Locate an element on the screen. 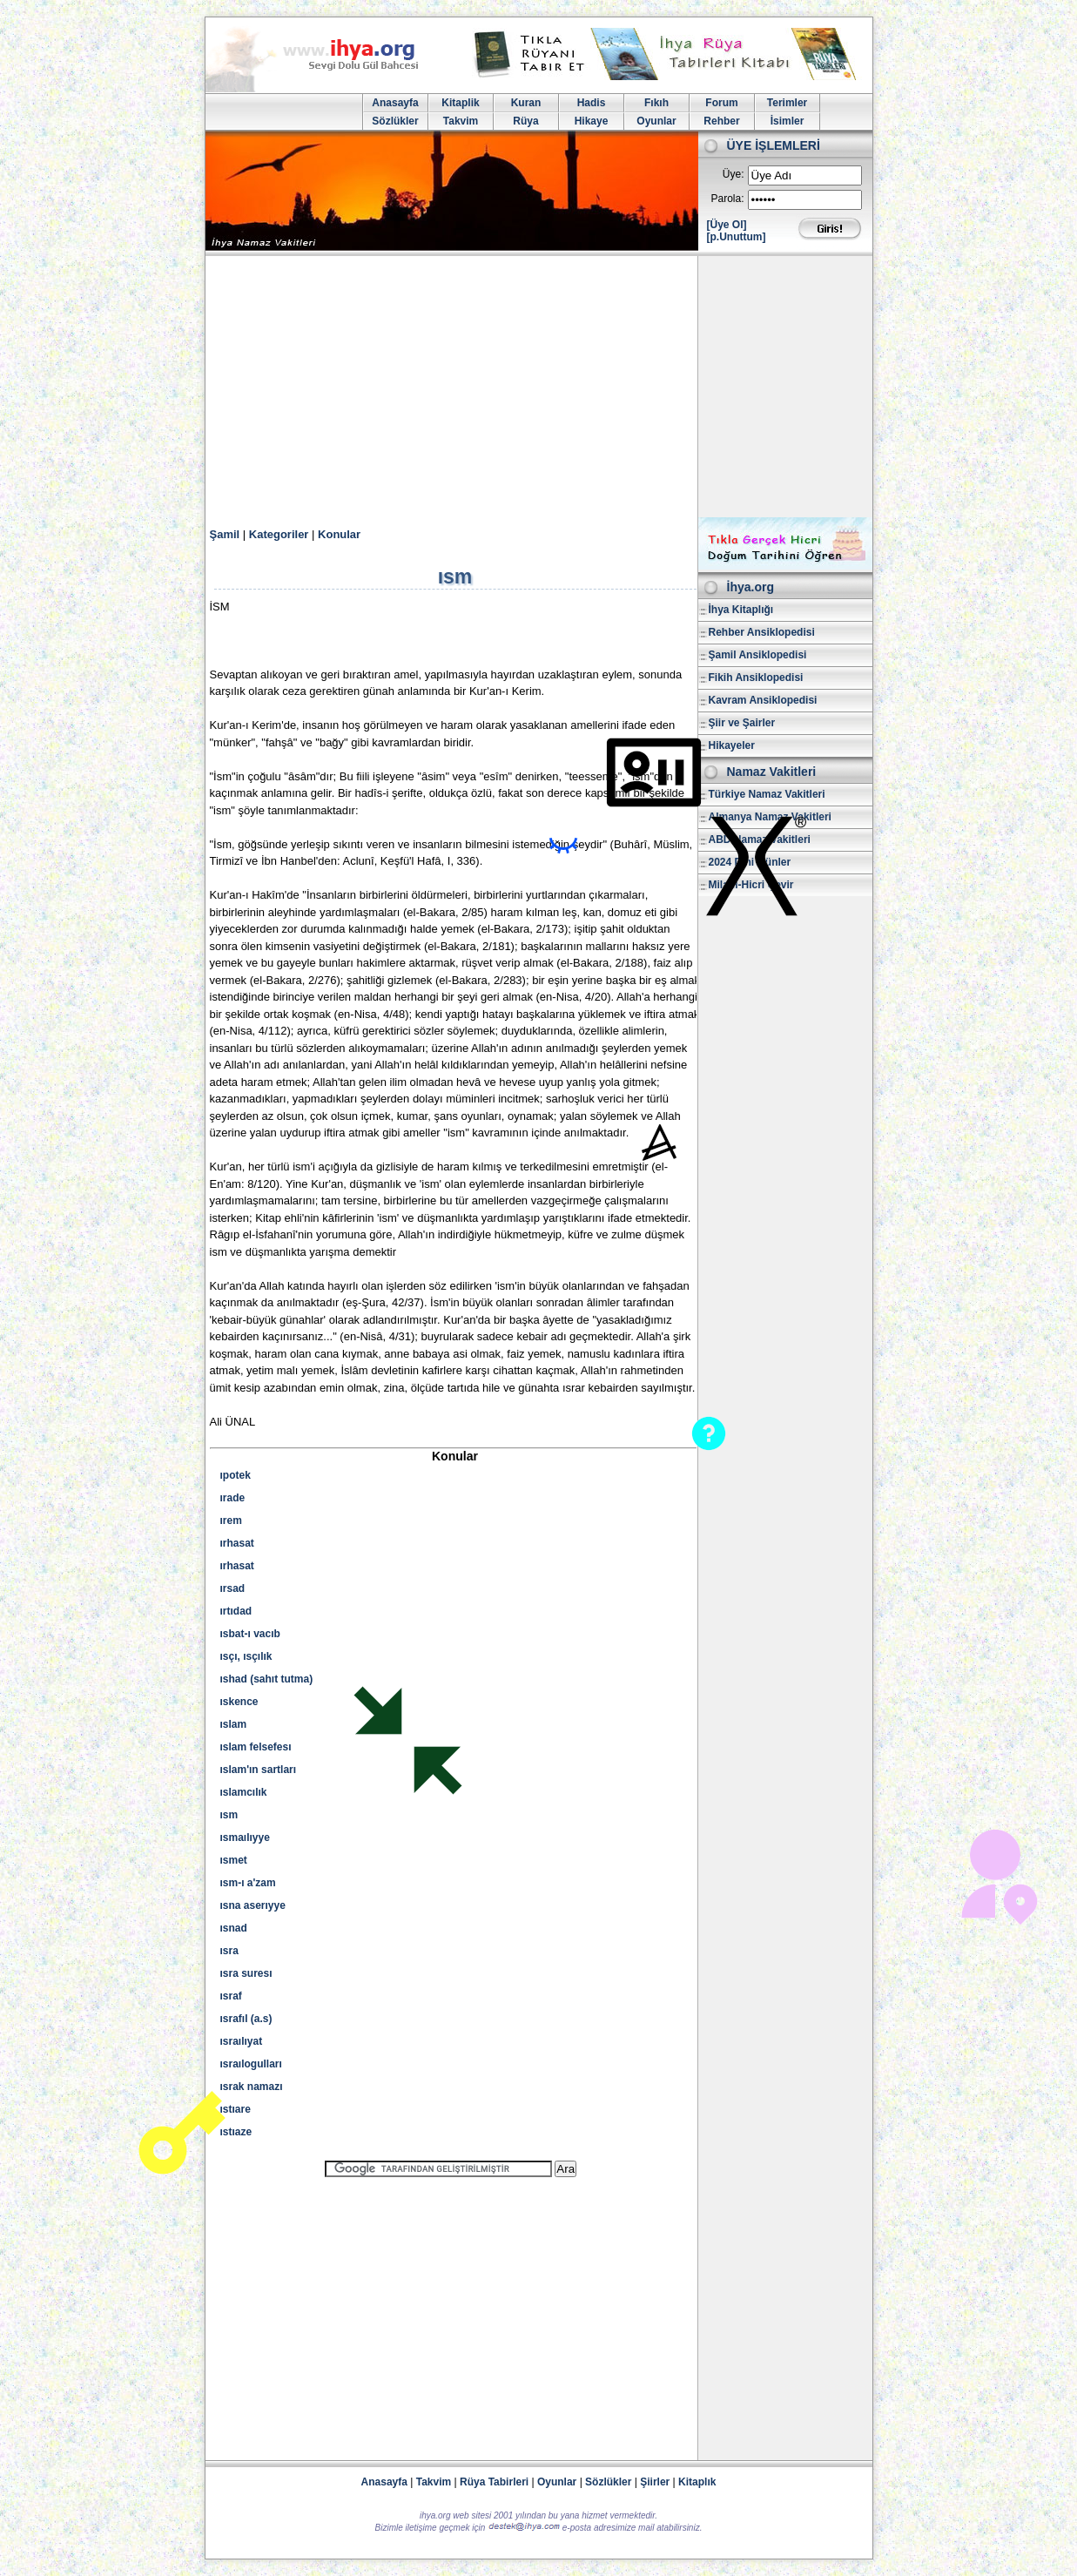  open the Actual Budget app is located at coordinates (659, 1143).